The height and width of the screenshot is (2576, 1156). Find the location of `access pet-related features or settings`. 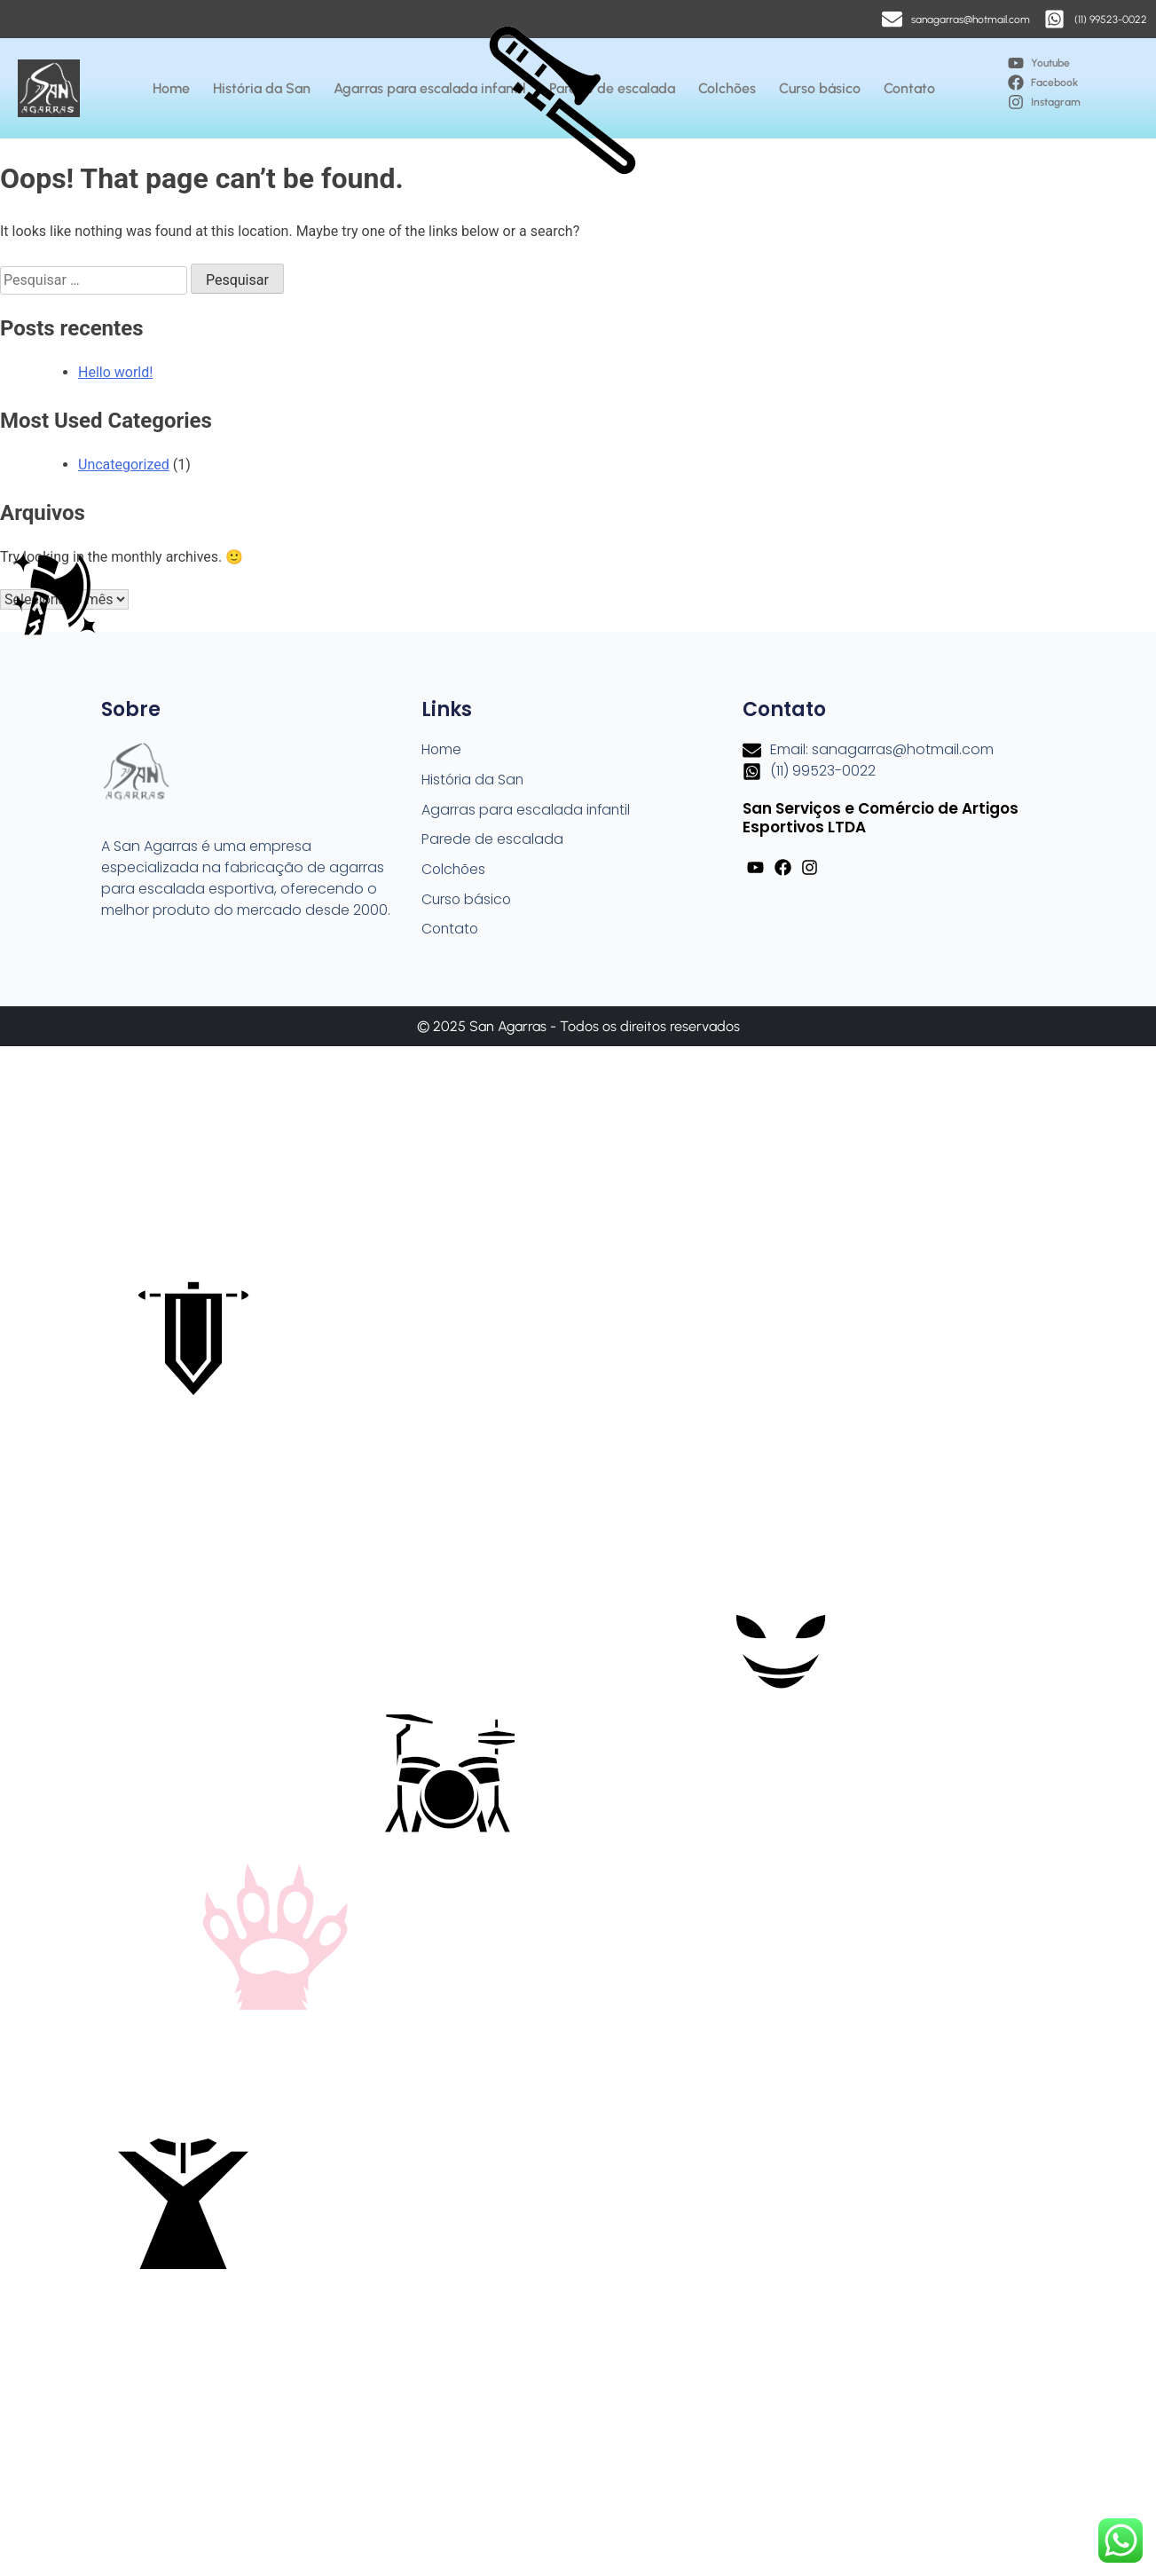

access pet-related features or settings is located at coordinates (276, 1935).